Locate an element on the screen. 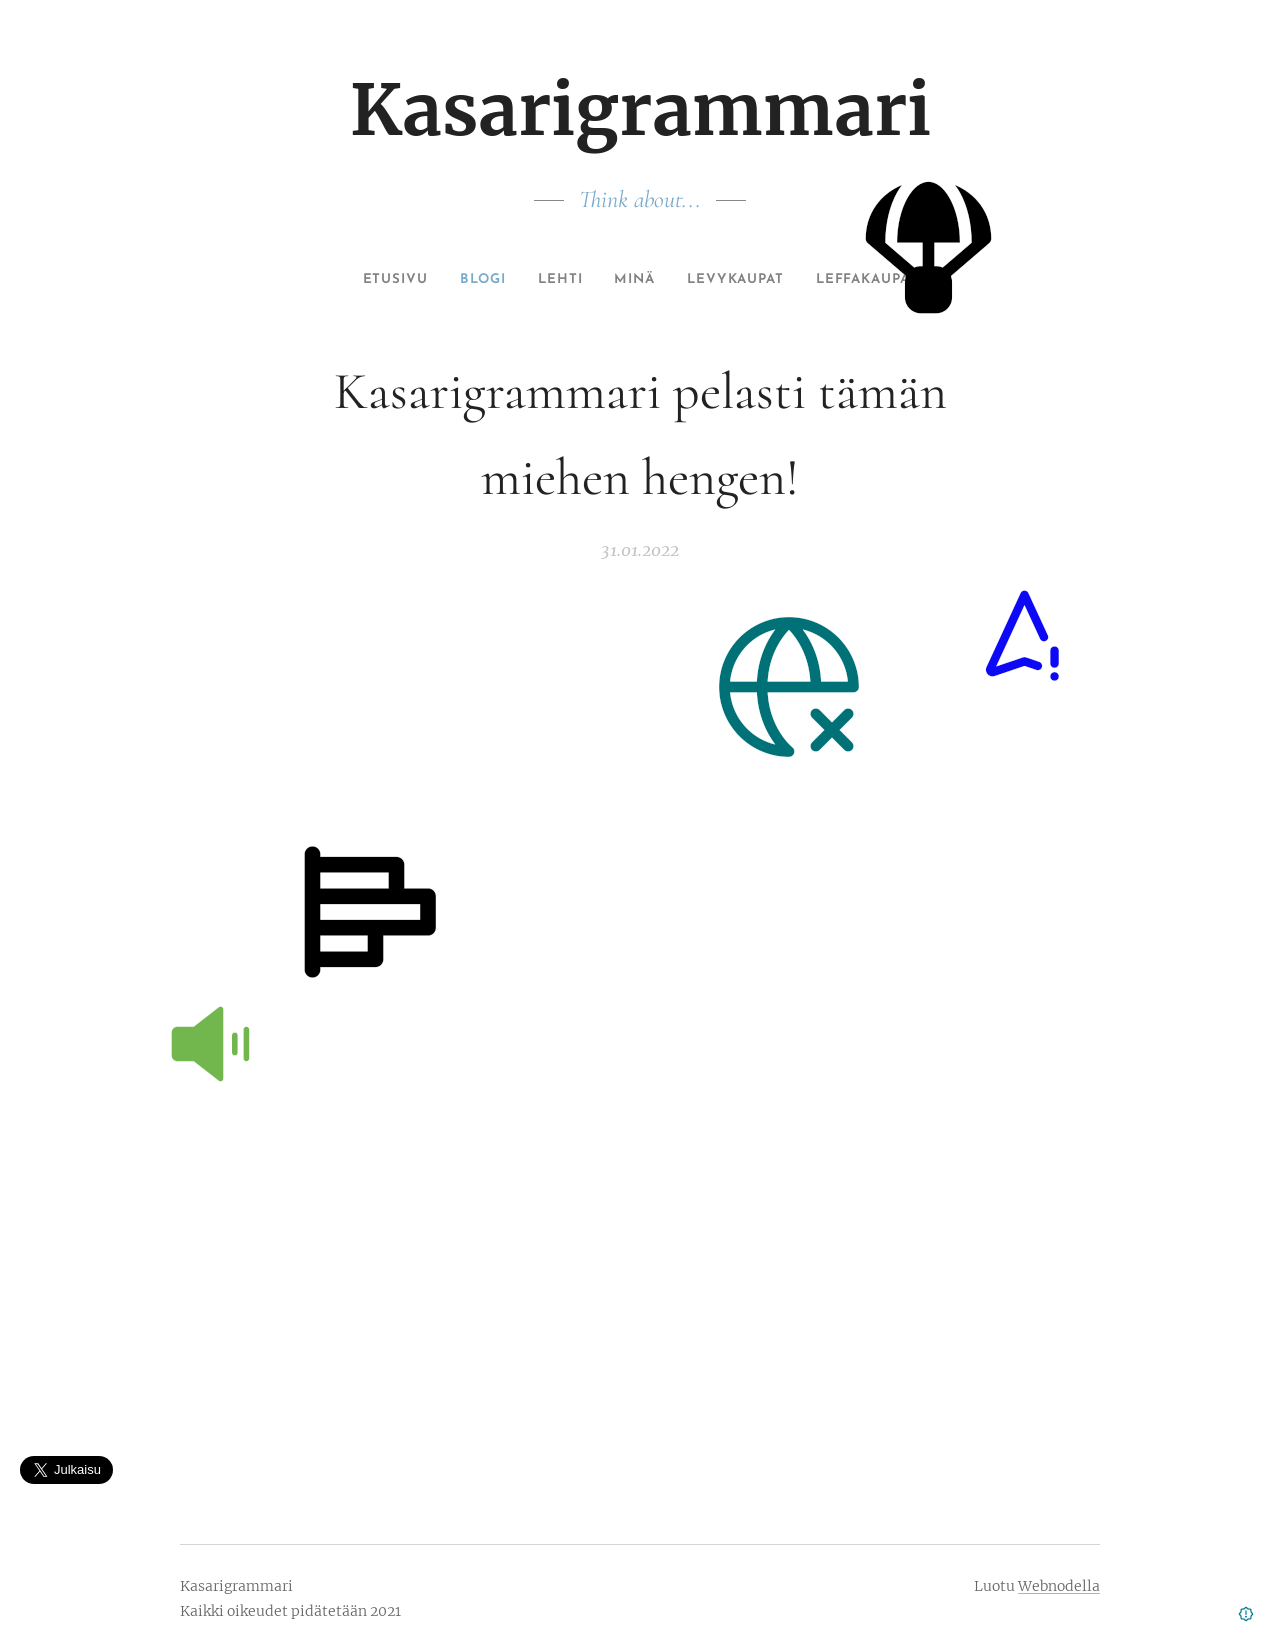  volume set to high is located at coordinates (209, 1044).